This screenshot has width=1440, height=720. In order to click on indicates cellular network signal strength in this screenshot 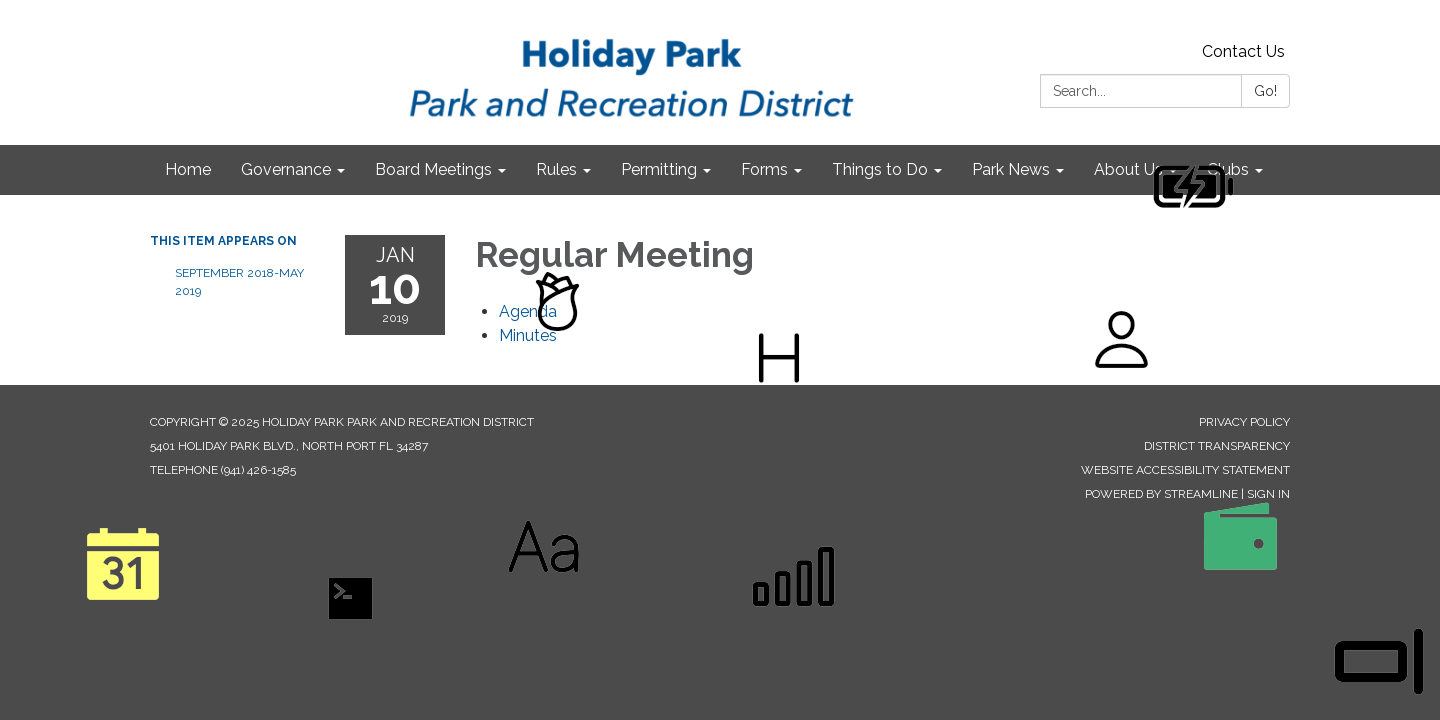, I will do `click(793, 576)`.